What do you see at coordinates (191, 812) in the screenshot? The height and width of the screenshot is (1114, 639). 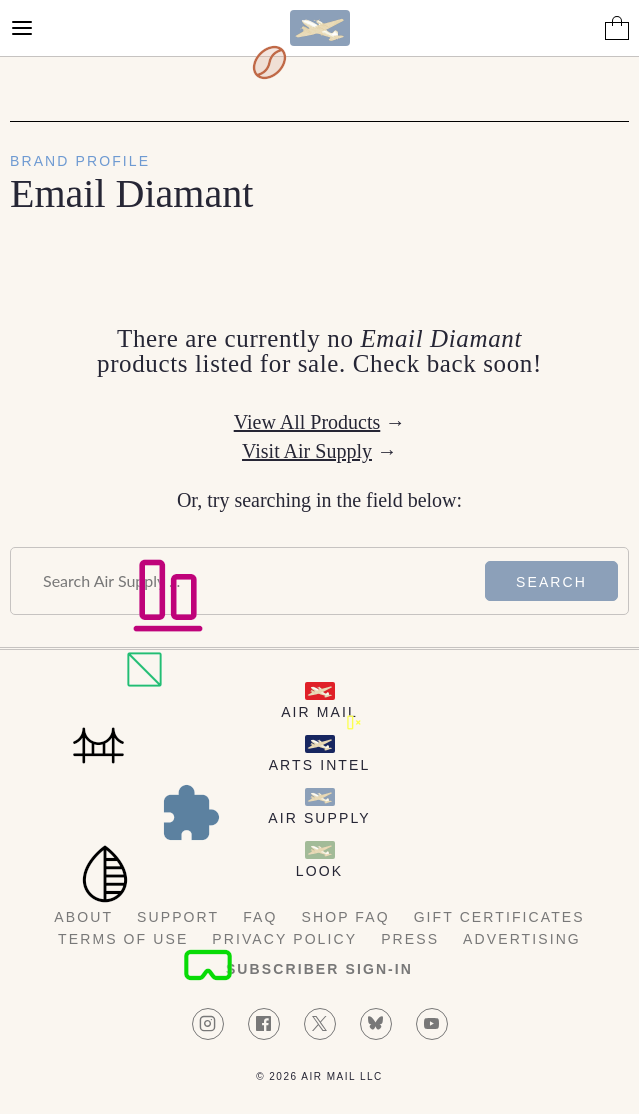 I see `manage browser extensions` at bounding box center [191, 812].